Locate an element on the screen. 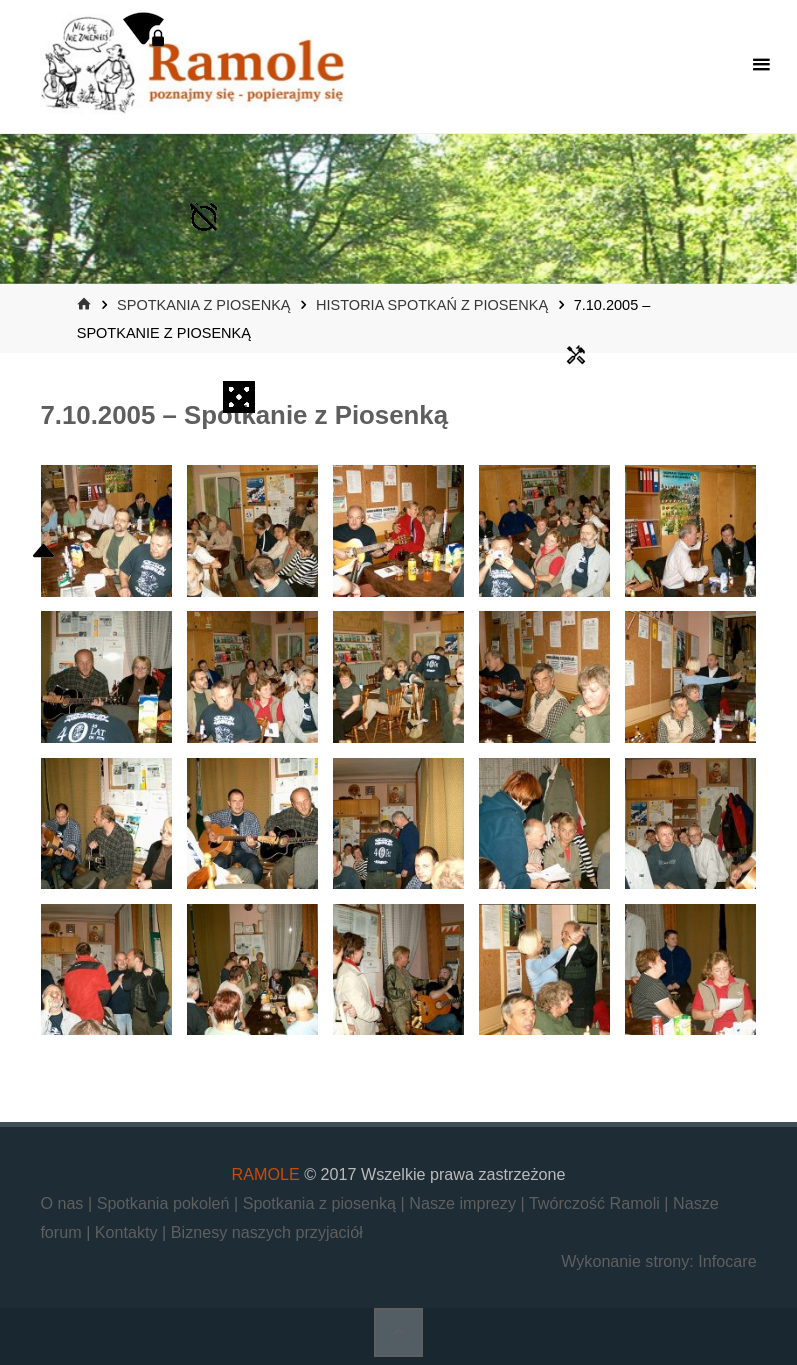 This screenshot has height=1365, width=797. collapse an expanded section or dropdown is located at coordinates (43, 550).